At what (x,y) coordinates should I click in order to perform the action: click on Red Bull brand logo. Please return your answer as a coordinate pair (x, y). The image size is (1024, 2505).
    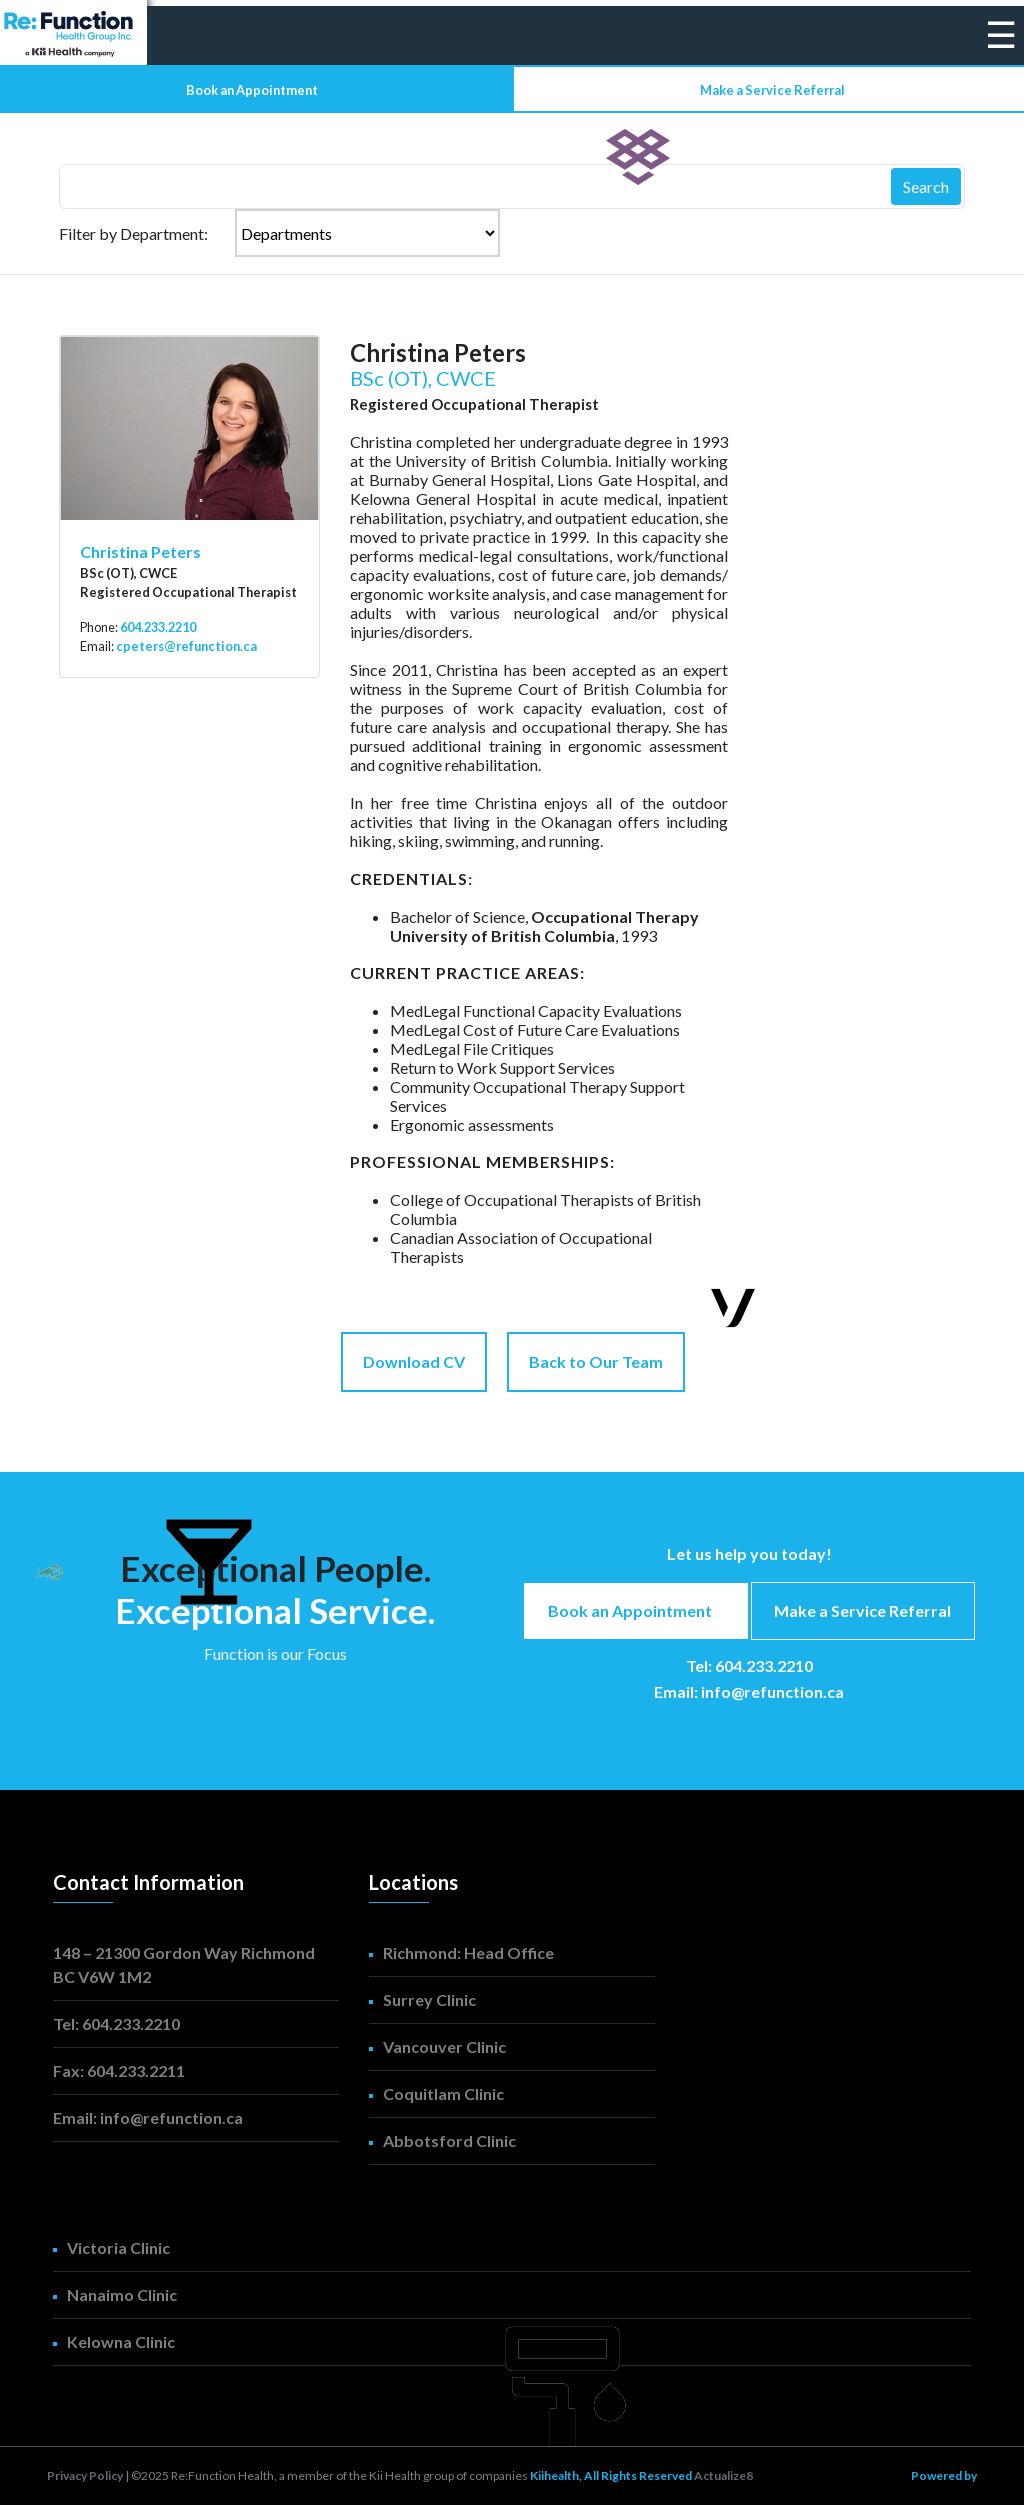
    Looking at the image, I should click on (49, 1572).